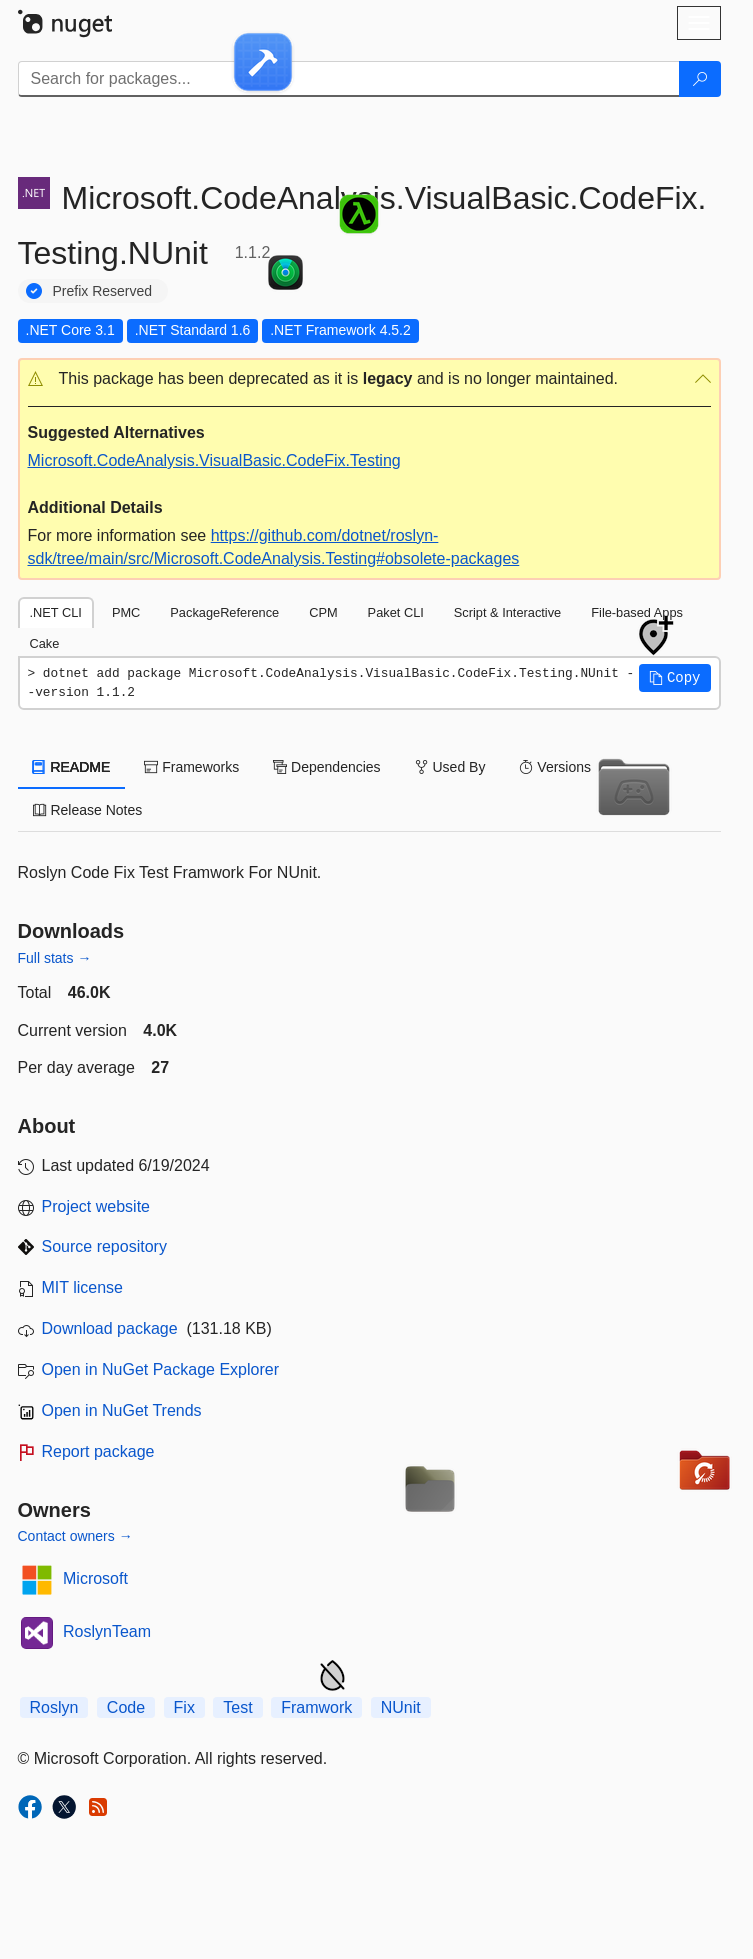  I want to click on open amd storemi application folder, so click(704, 1471).